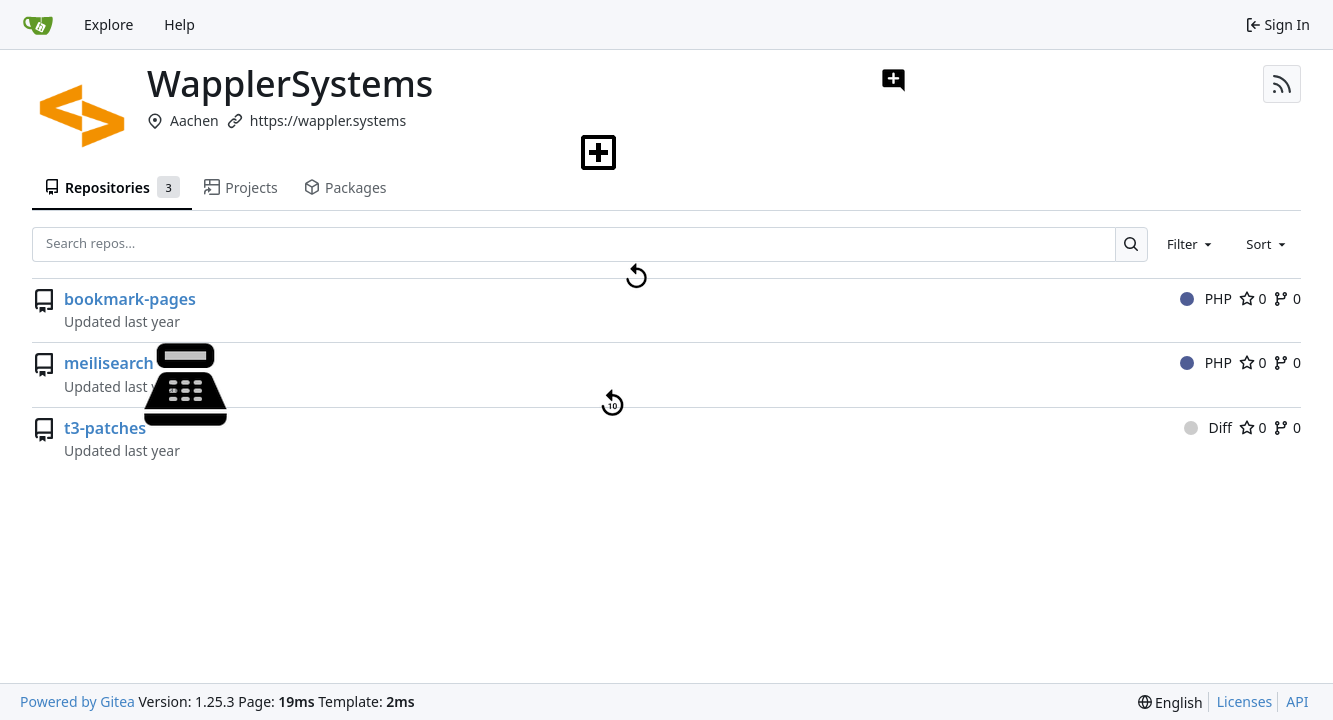 The width and height of the screenshot is (1333, 720). I want to click on replay or restart media from the beginning, so click(636, 276).